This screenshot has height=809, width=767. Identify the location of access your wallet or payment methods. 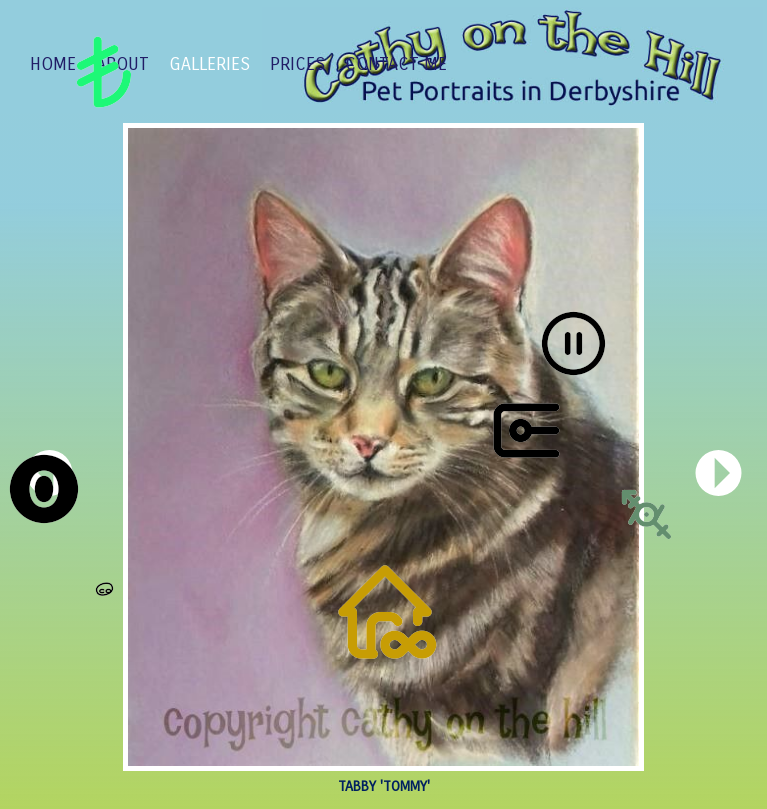
(524, 430).